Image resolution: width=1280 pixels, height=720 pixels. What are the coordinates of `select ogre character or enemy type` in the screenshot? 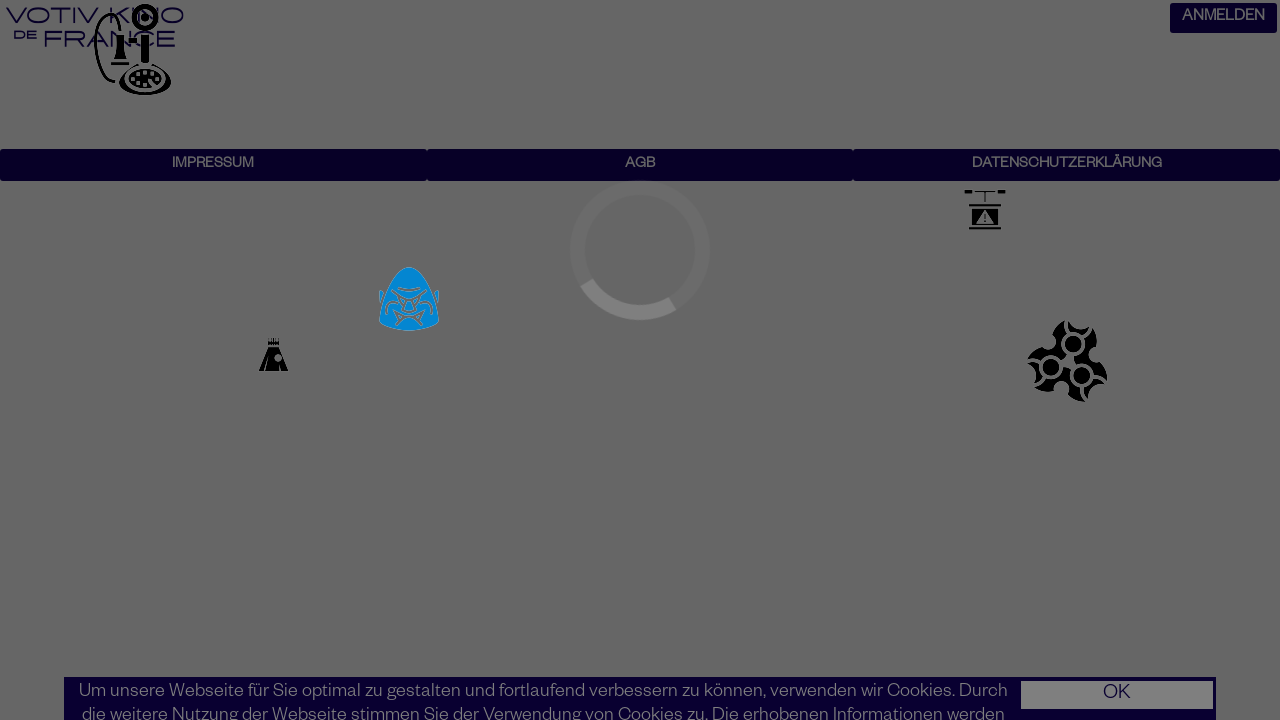 It's located at (409, 299).